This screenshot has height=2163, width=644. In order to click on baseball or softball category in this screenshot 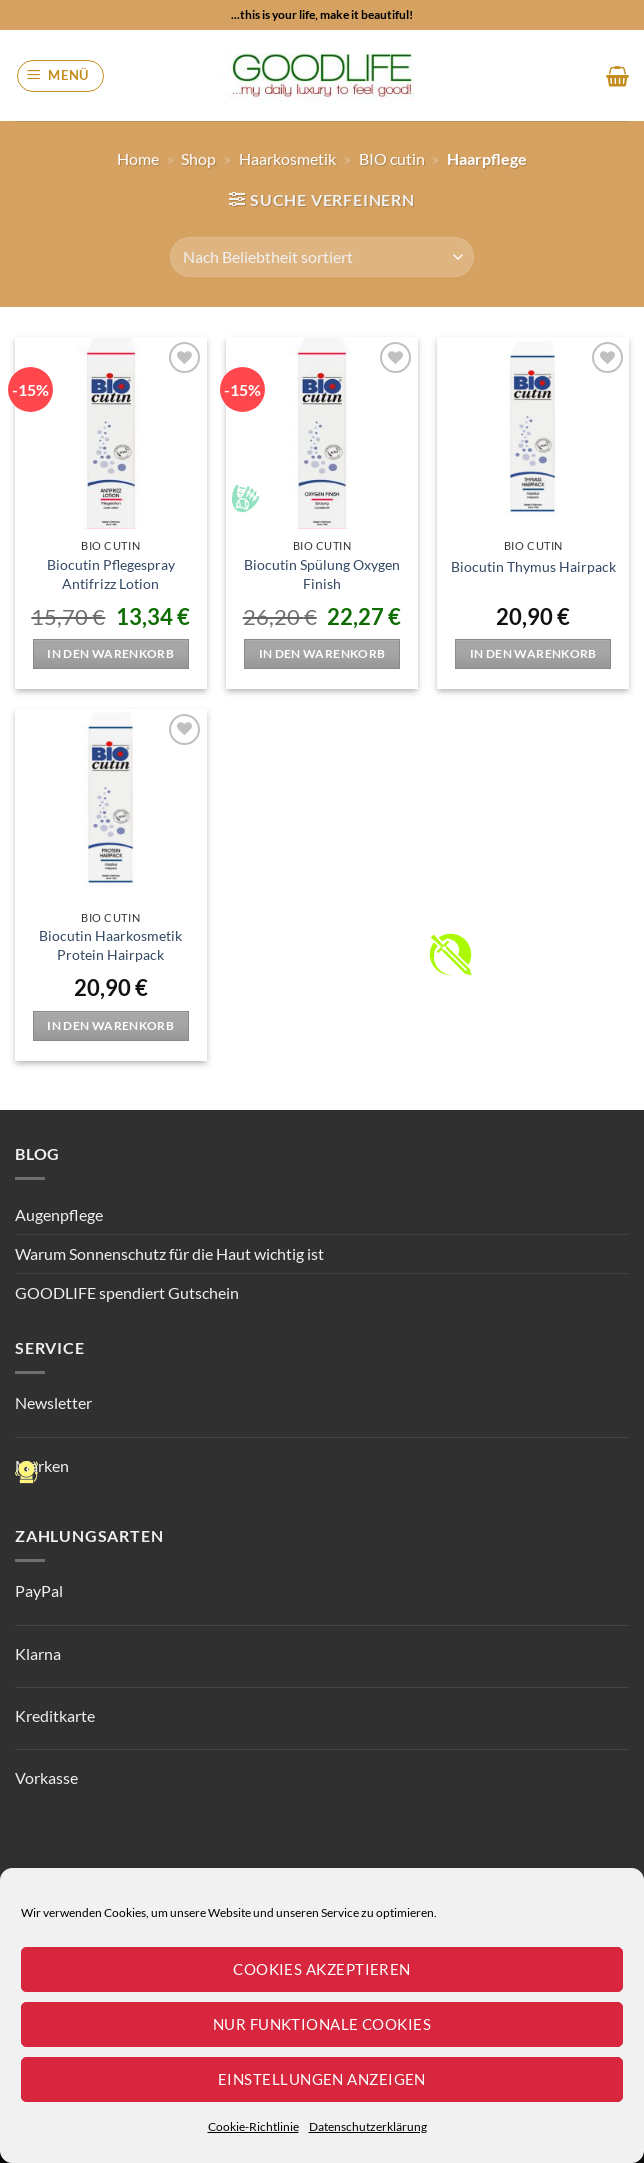, I will do `click(245, 498)`.